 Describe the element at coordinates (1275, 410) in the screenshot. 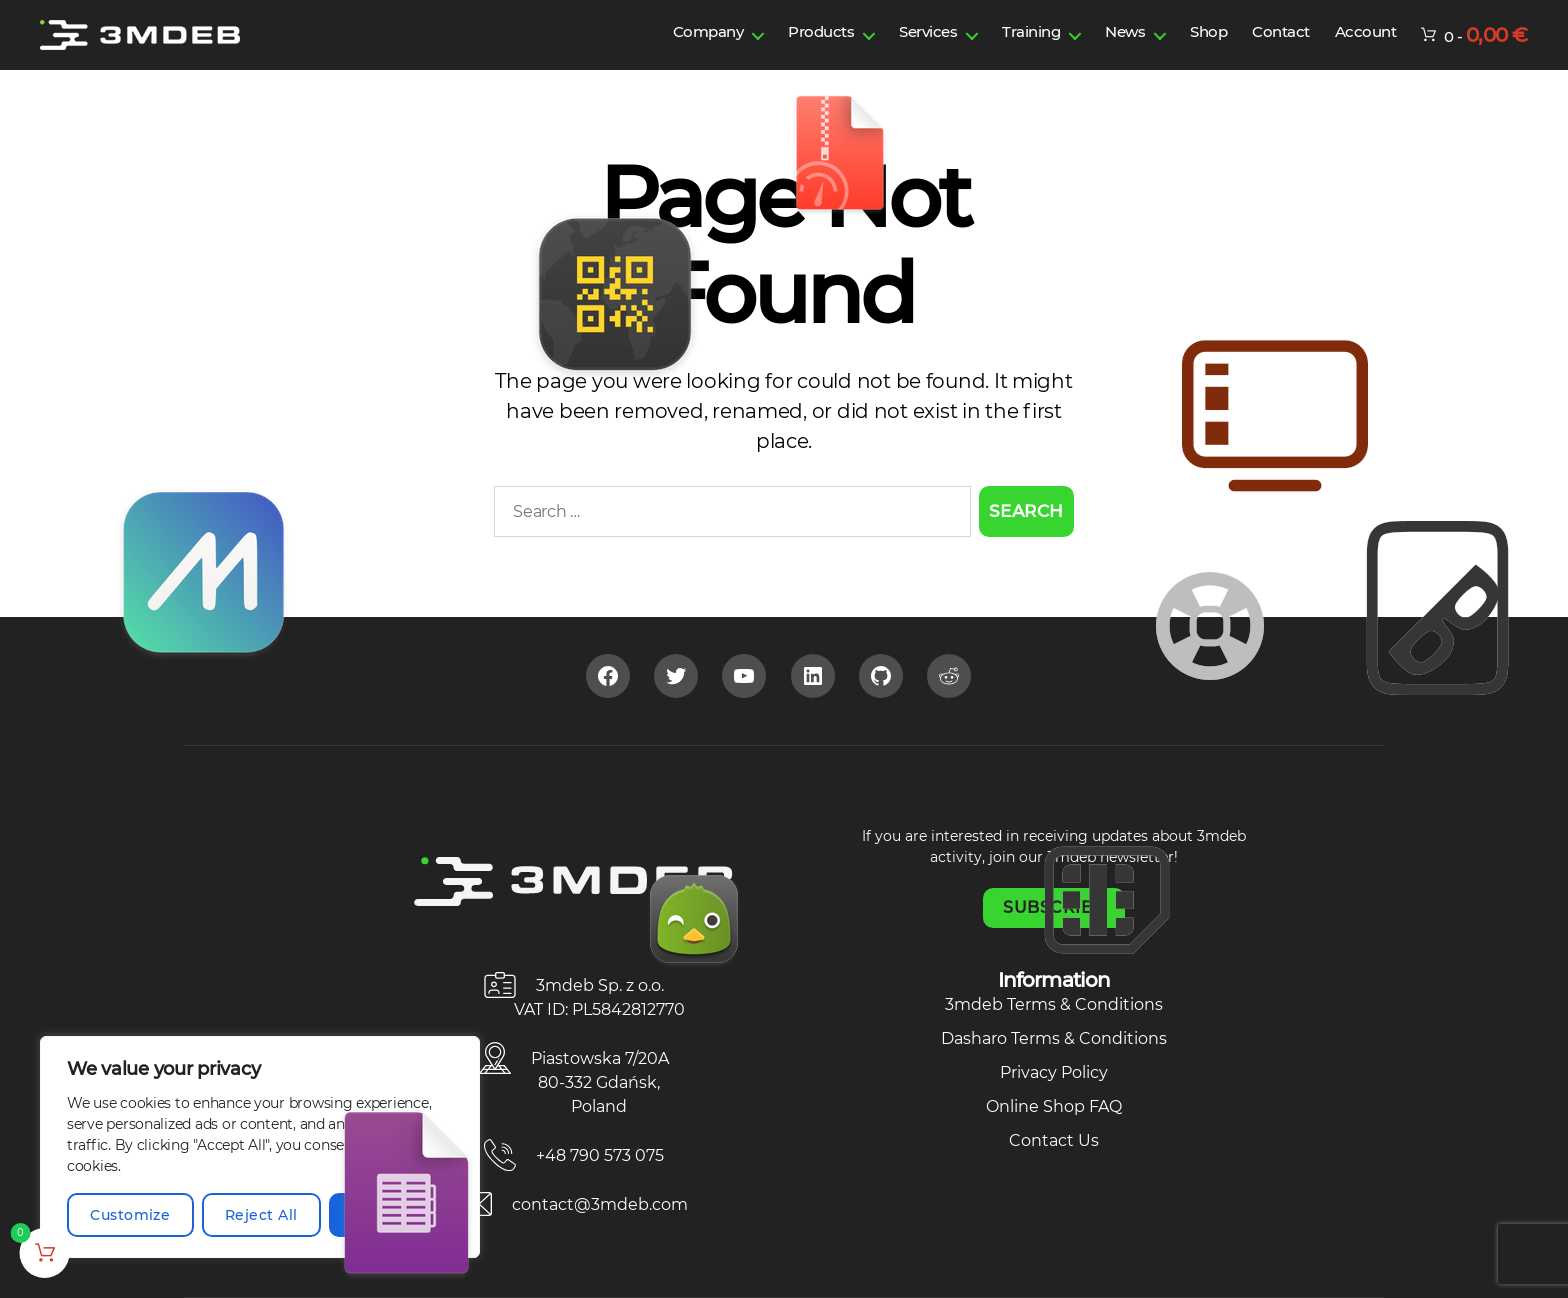

I see `access ubuntu panel preferences` at that location.